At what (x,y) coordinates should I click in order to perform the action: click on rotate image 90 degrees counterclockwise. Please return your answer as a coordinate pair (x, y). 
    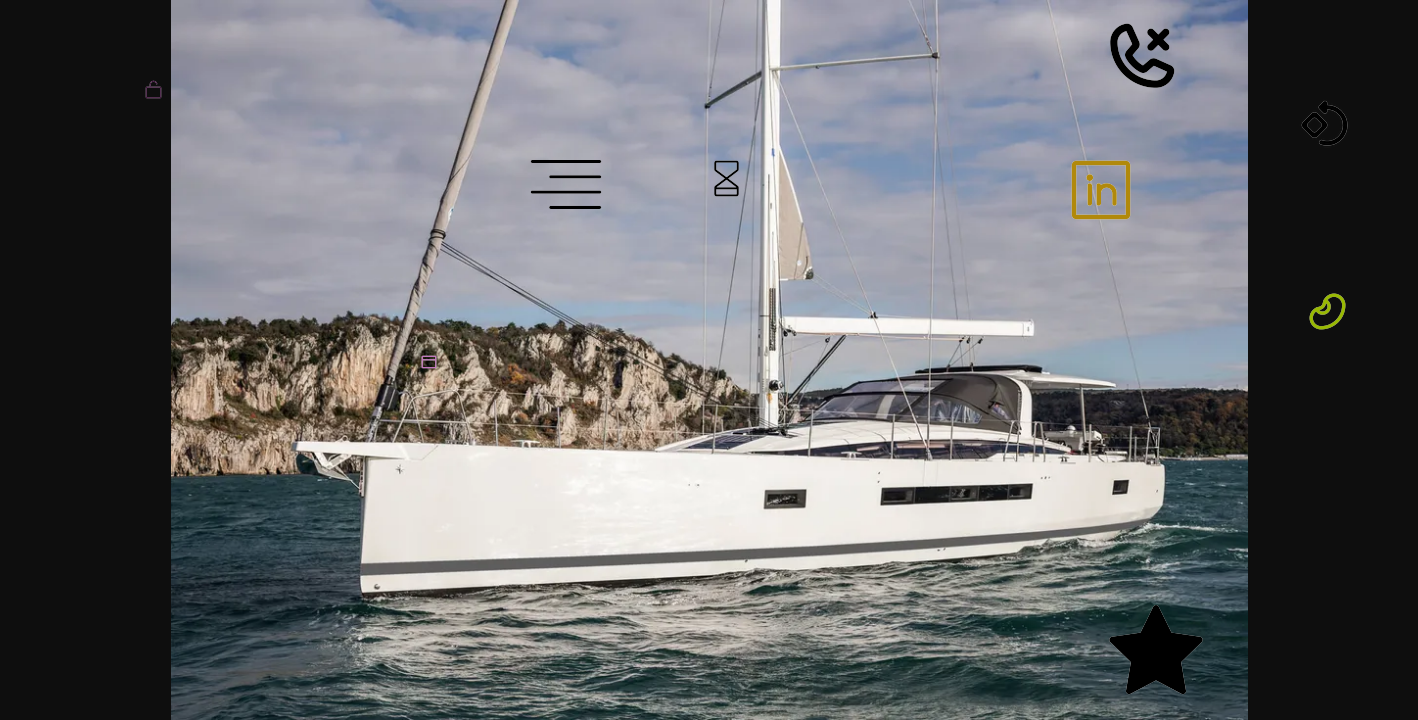
    Looking at the image, I should click on (1325, 123).